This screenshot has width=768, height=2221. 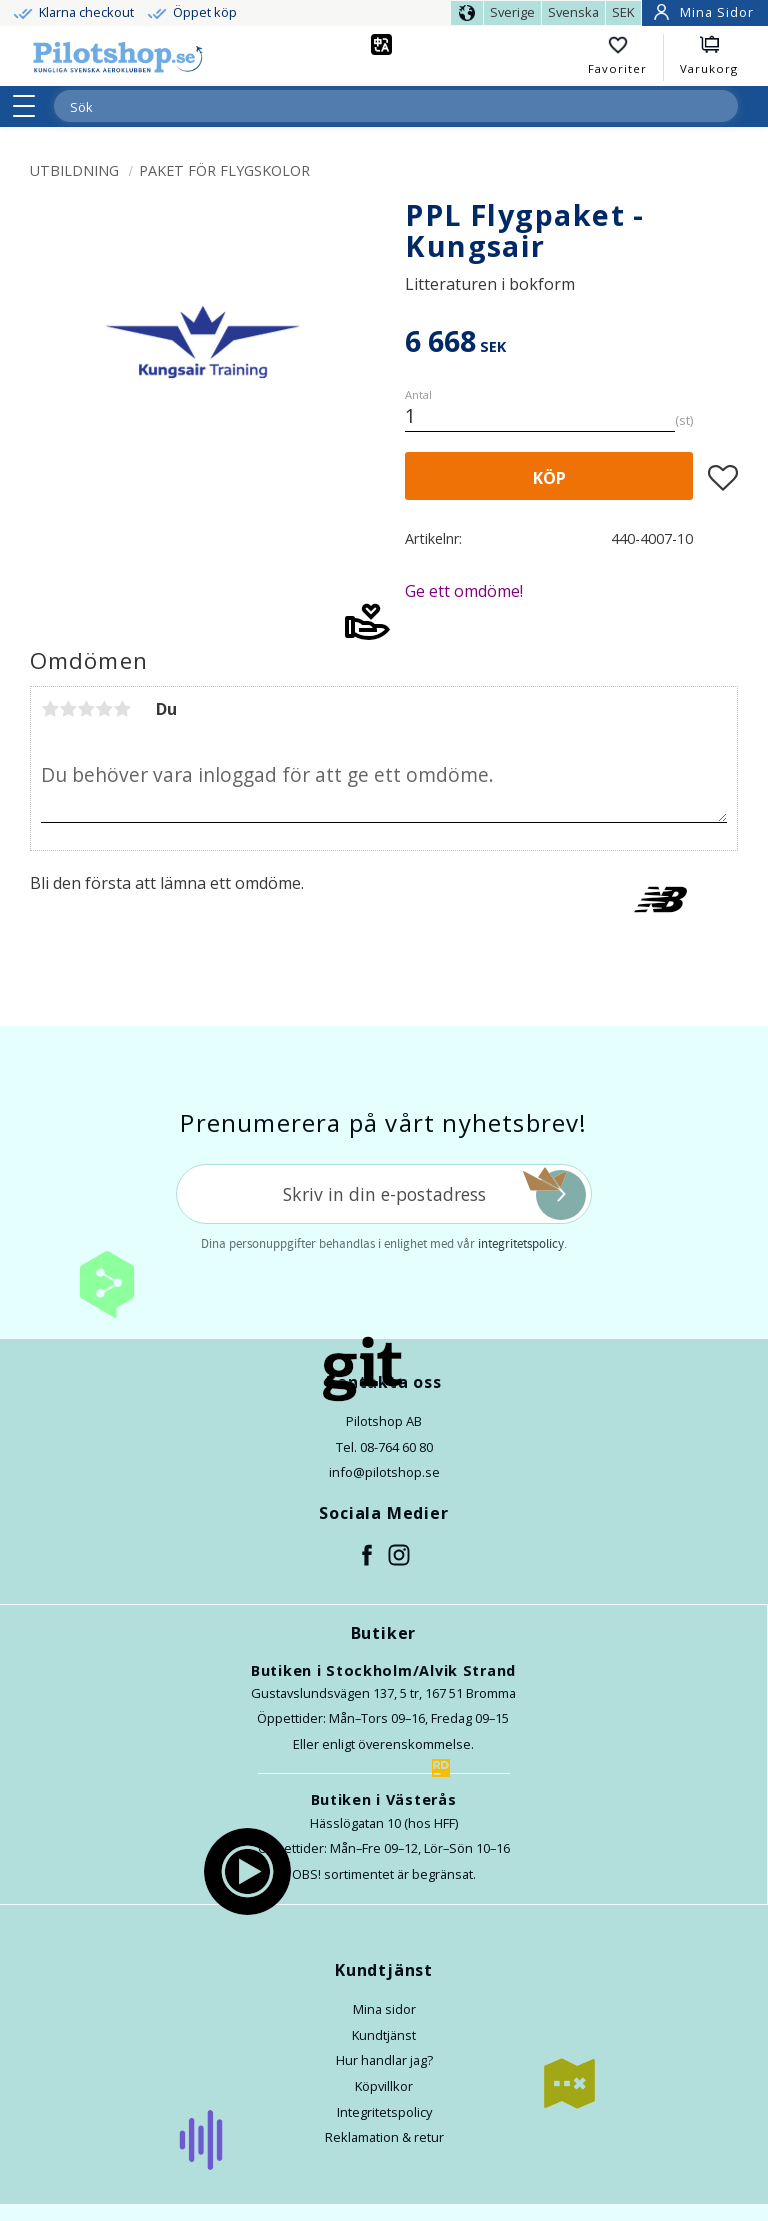 I want to click on New Balance brand logo, so click(x=660, y=899).